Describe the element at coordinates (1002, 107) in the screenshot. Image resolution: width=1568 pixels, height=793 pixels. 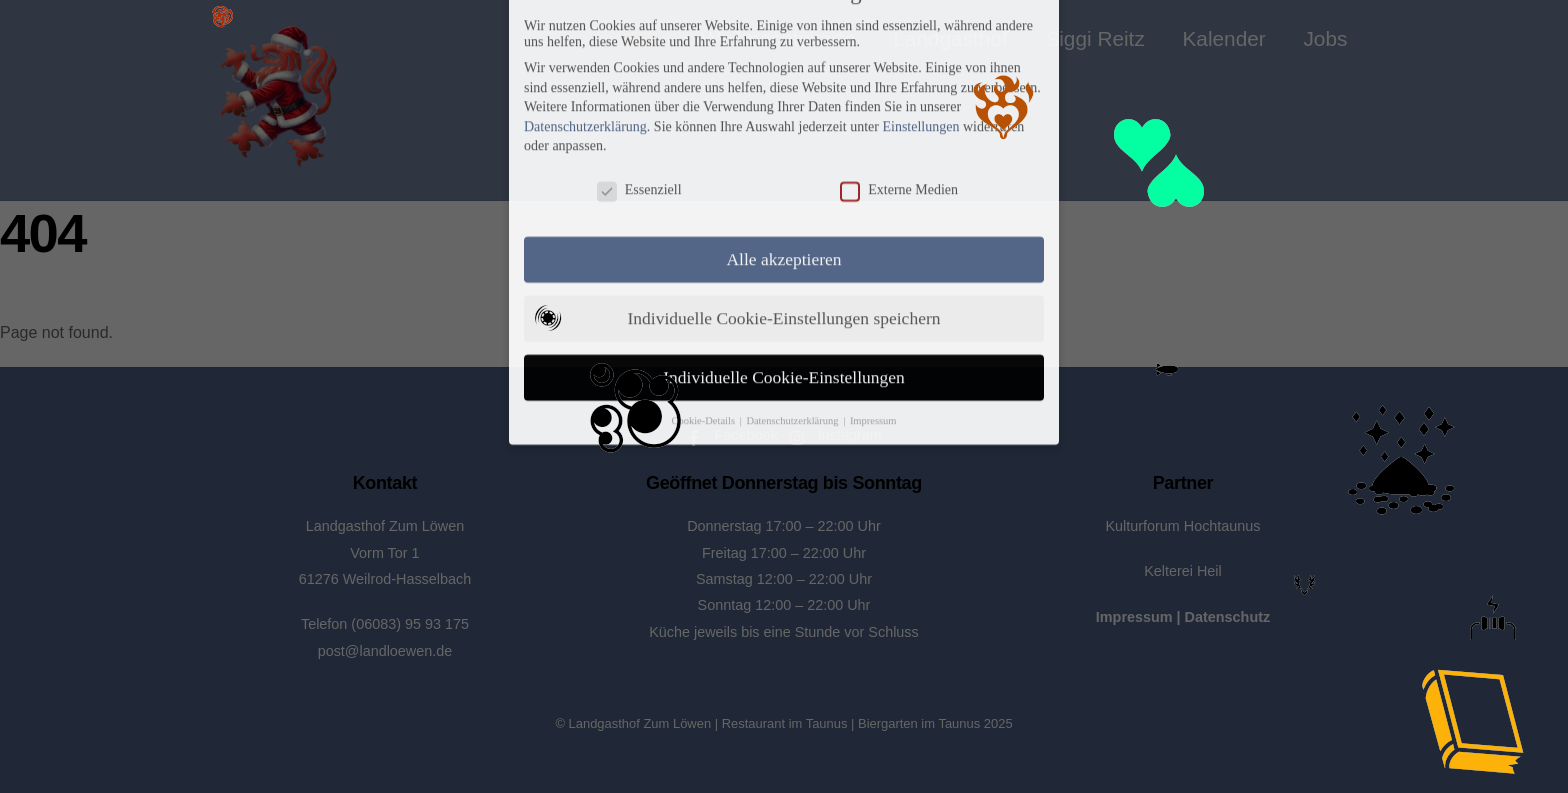
I see `indicates heartburn or acid reflux symptom` at that location.